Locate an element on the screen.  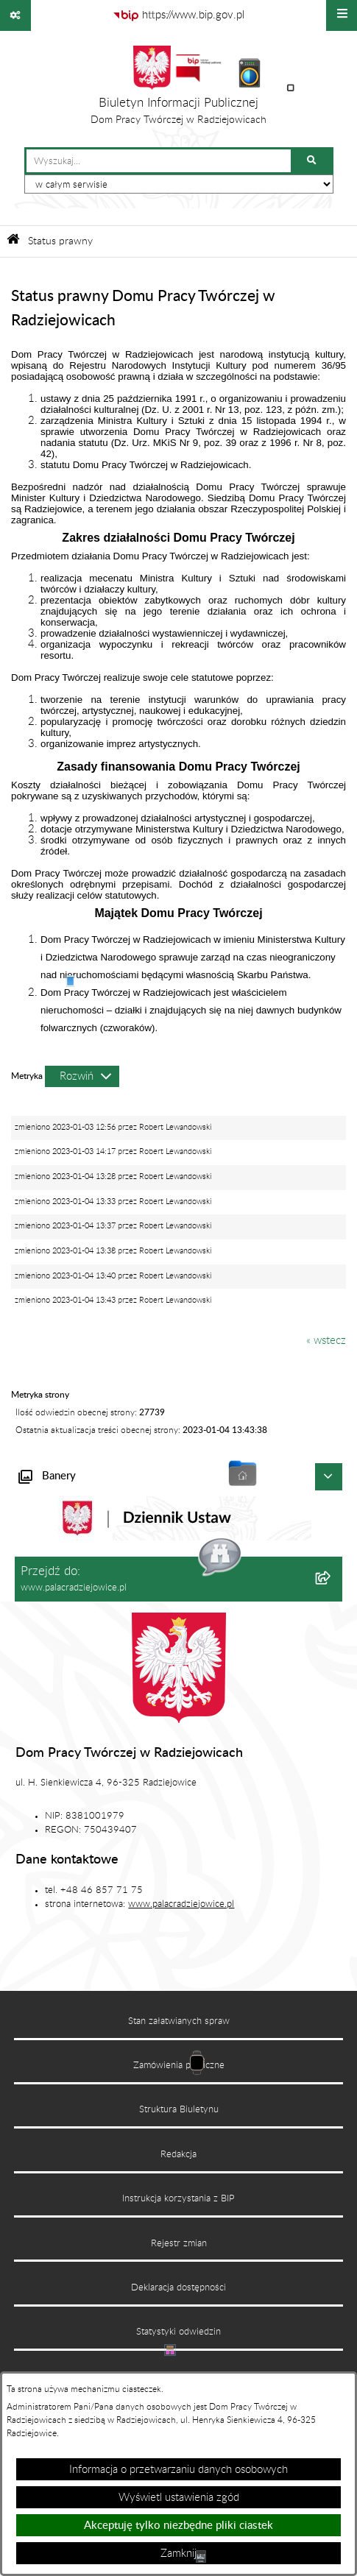
iPad Mini 3 device with cellular connectivity is located at coordinates (70, 980).